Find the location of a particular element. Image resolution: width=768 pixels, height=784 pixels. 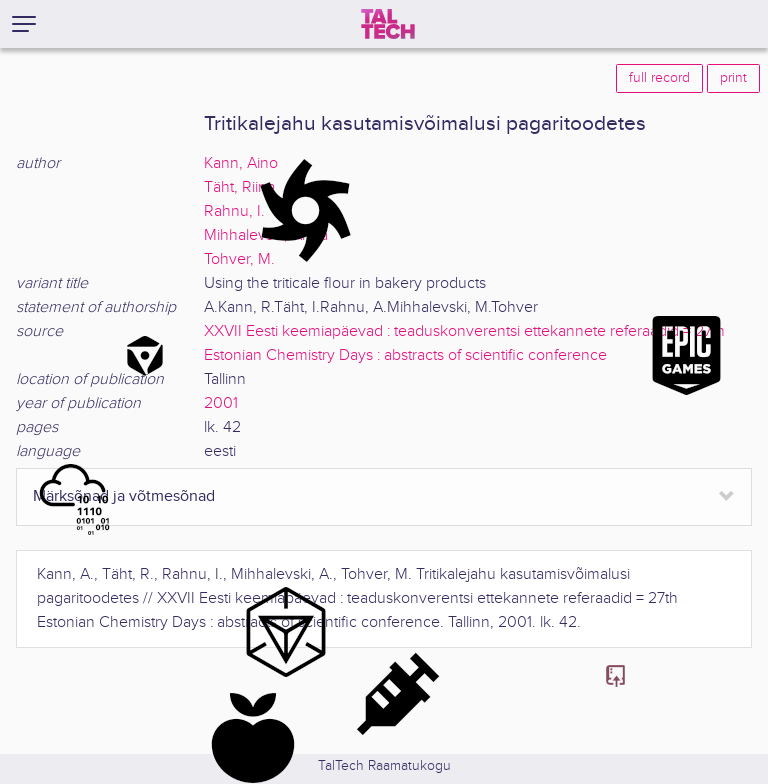

launch octane render application is located at coordinates (305, 210).